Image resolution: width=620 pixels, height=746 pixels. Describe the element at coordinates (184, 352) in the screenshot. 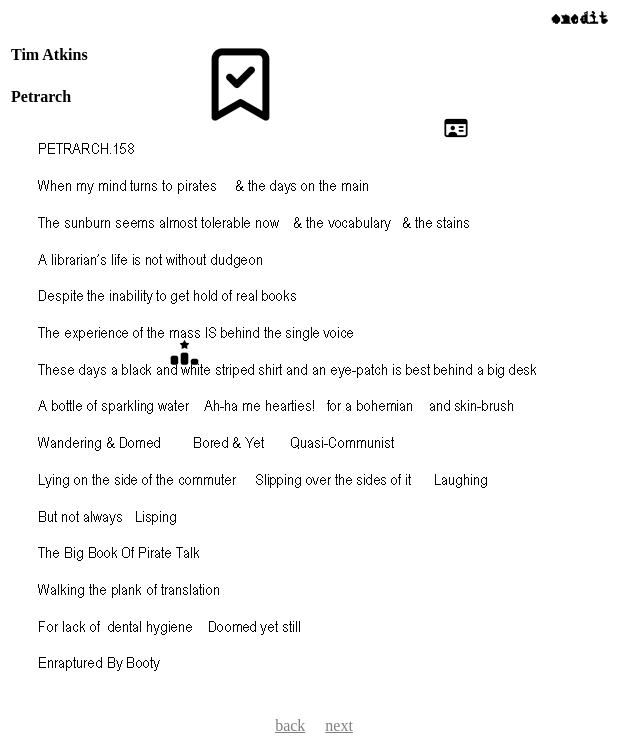

I see `view leaderboard rankings` at that location.